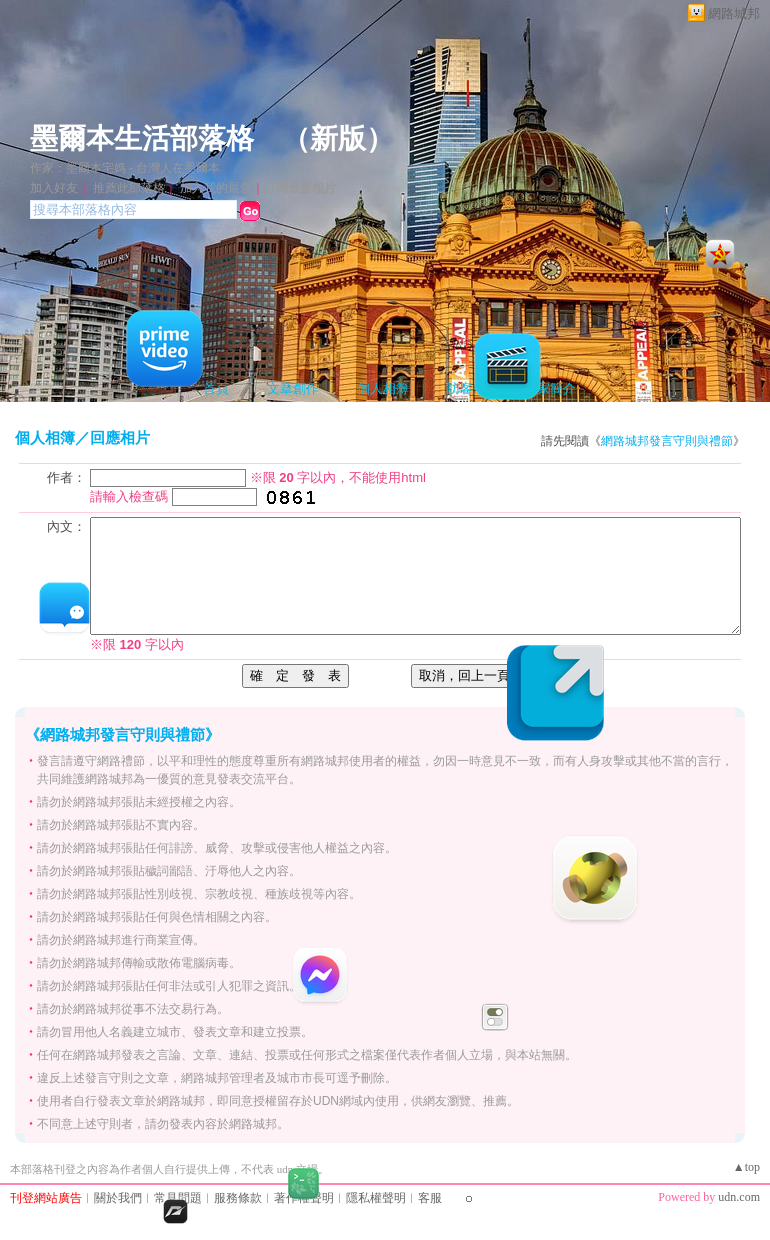  Describe the element at coordinates (595, 878) in the screenshot. I see `open openscad 3d modeling application` at that location.